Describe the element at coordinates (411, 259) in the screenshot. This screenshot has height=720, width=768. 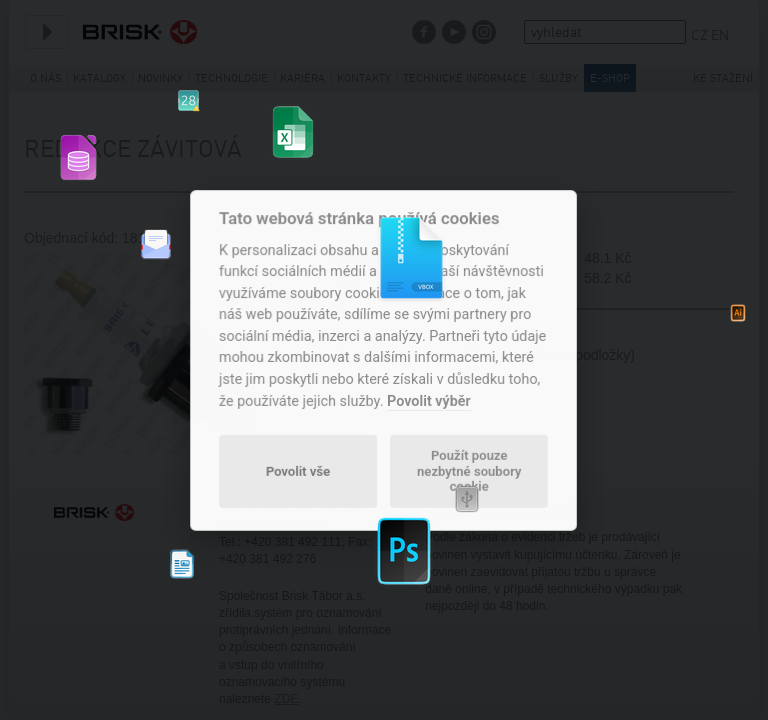
I see `a VirtualBox virtual machine configuration file` at that location.